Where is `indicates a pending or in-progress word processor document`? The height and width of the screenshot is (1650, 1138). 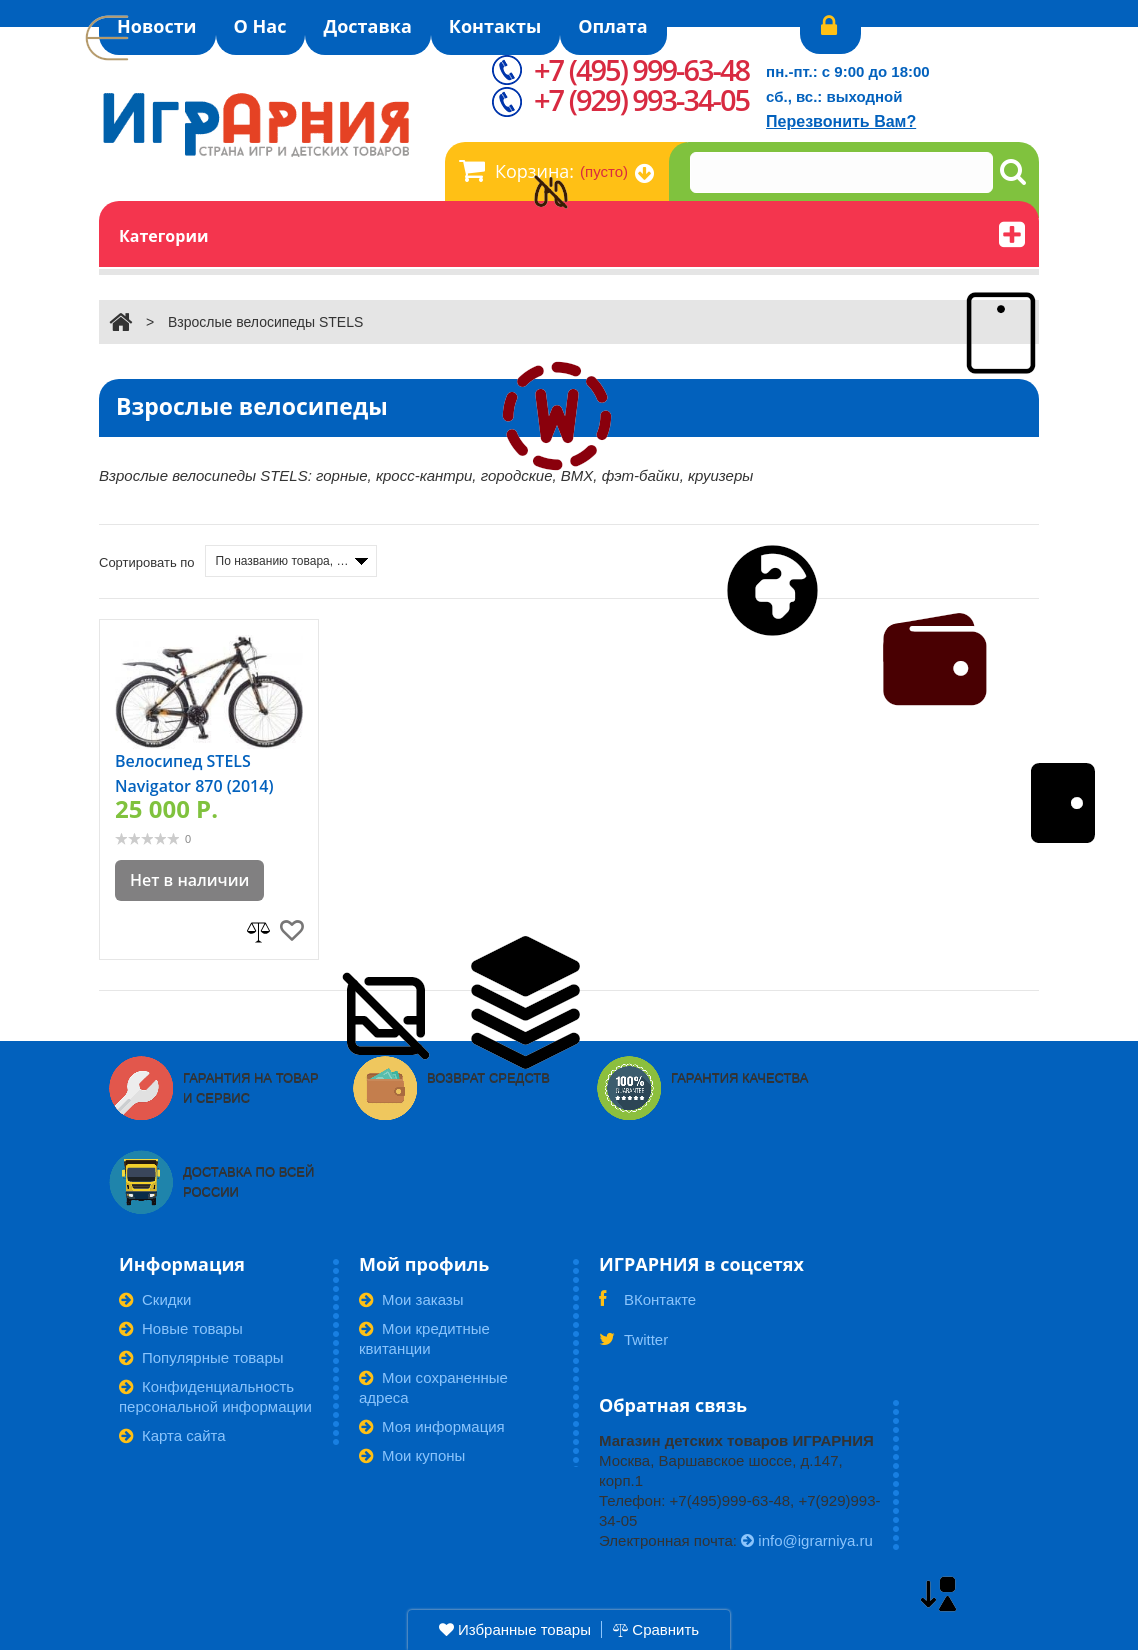 indicates a pending or in-progress word processor document is located at coordinates (557, 416).